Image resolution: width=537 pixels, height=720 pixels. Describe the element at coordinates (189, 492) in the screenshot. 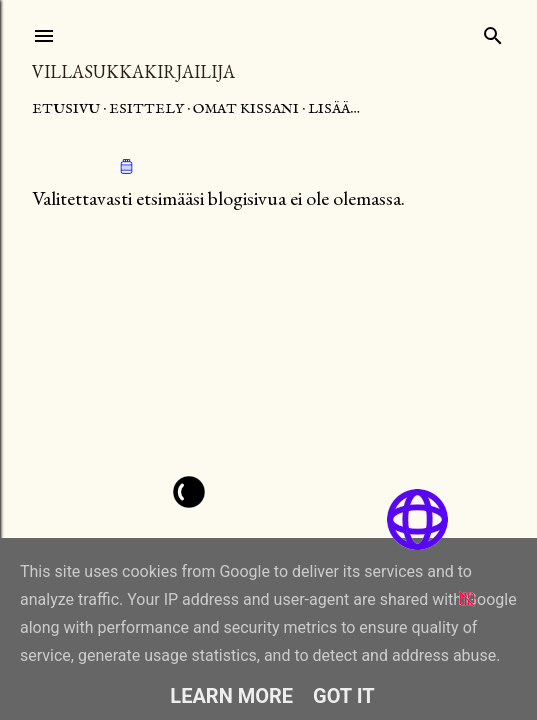

I see `apply inner shadow effect to the left side` at that location.